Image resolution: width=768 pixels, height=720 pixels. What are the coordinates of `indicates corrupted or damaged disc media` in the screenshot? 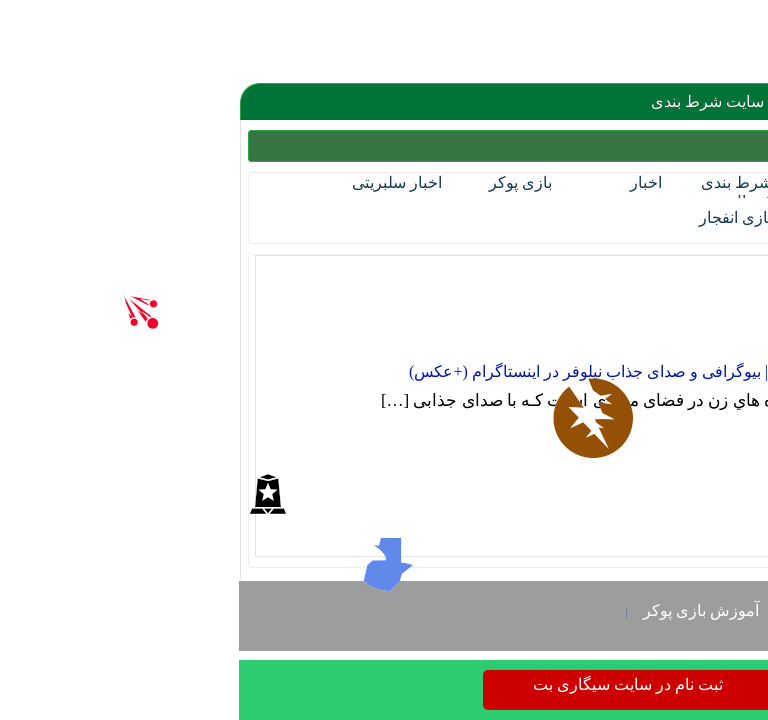 It's located at (593, 418).